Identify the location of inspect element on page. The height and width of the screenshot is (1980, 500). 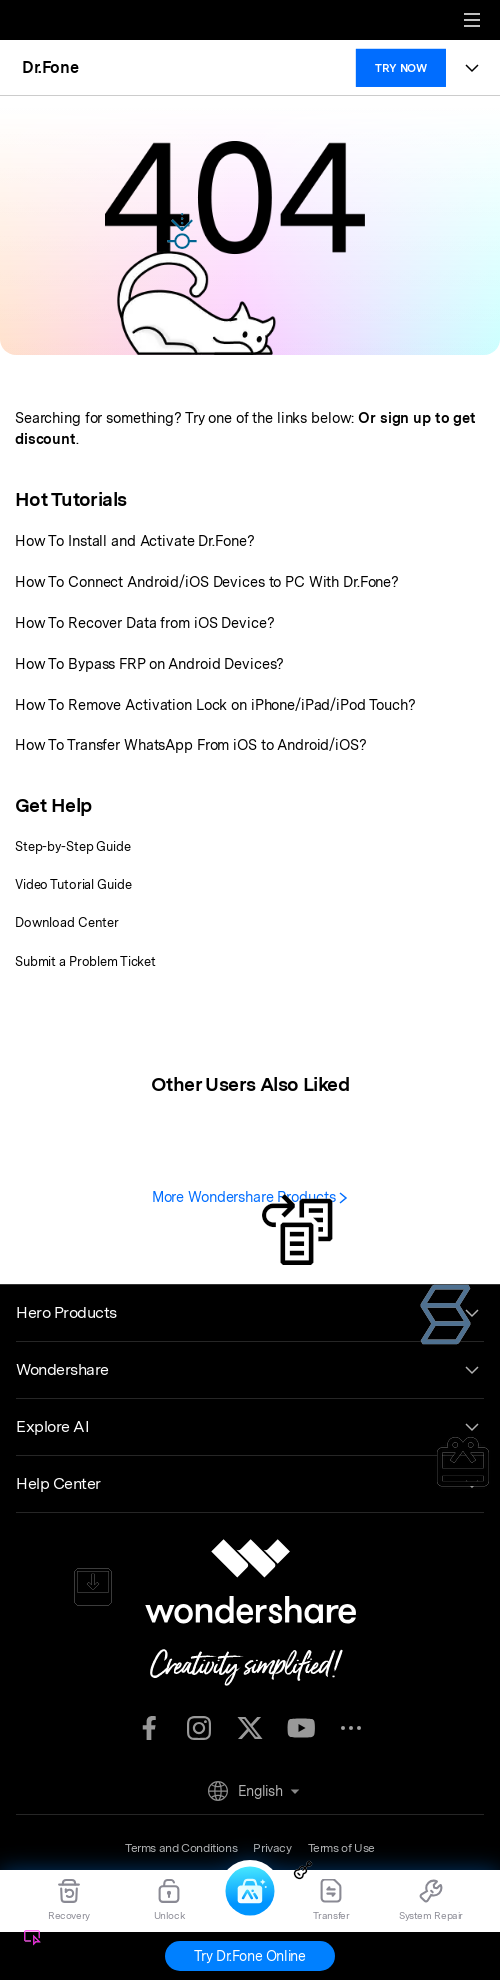
(32, 1937).